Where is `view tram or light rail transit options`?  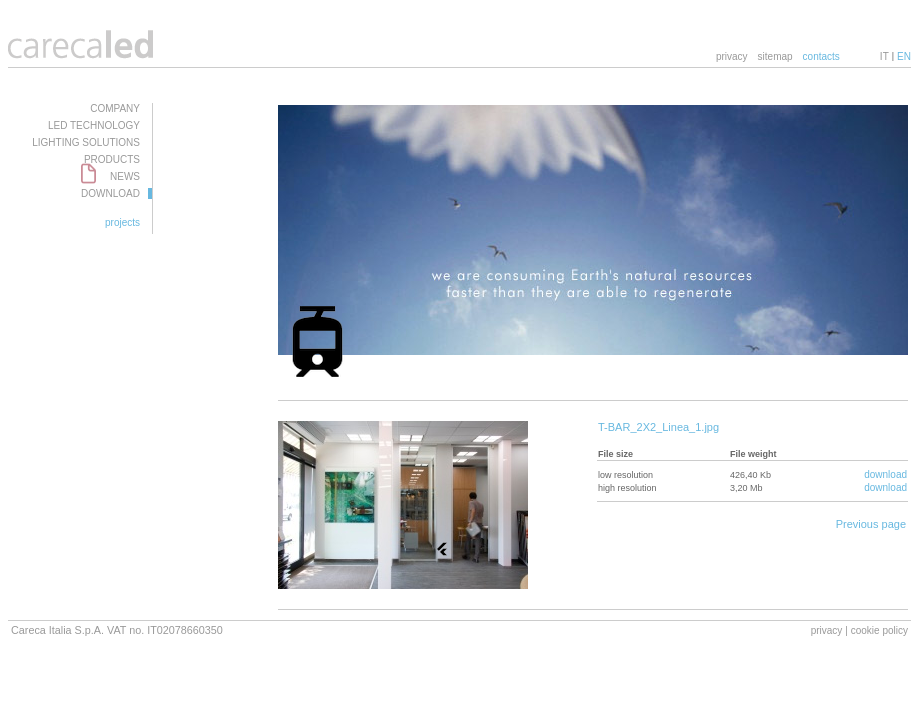
view tram or light rail transit options is located at coordinates (317, 341).